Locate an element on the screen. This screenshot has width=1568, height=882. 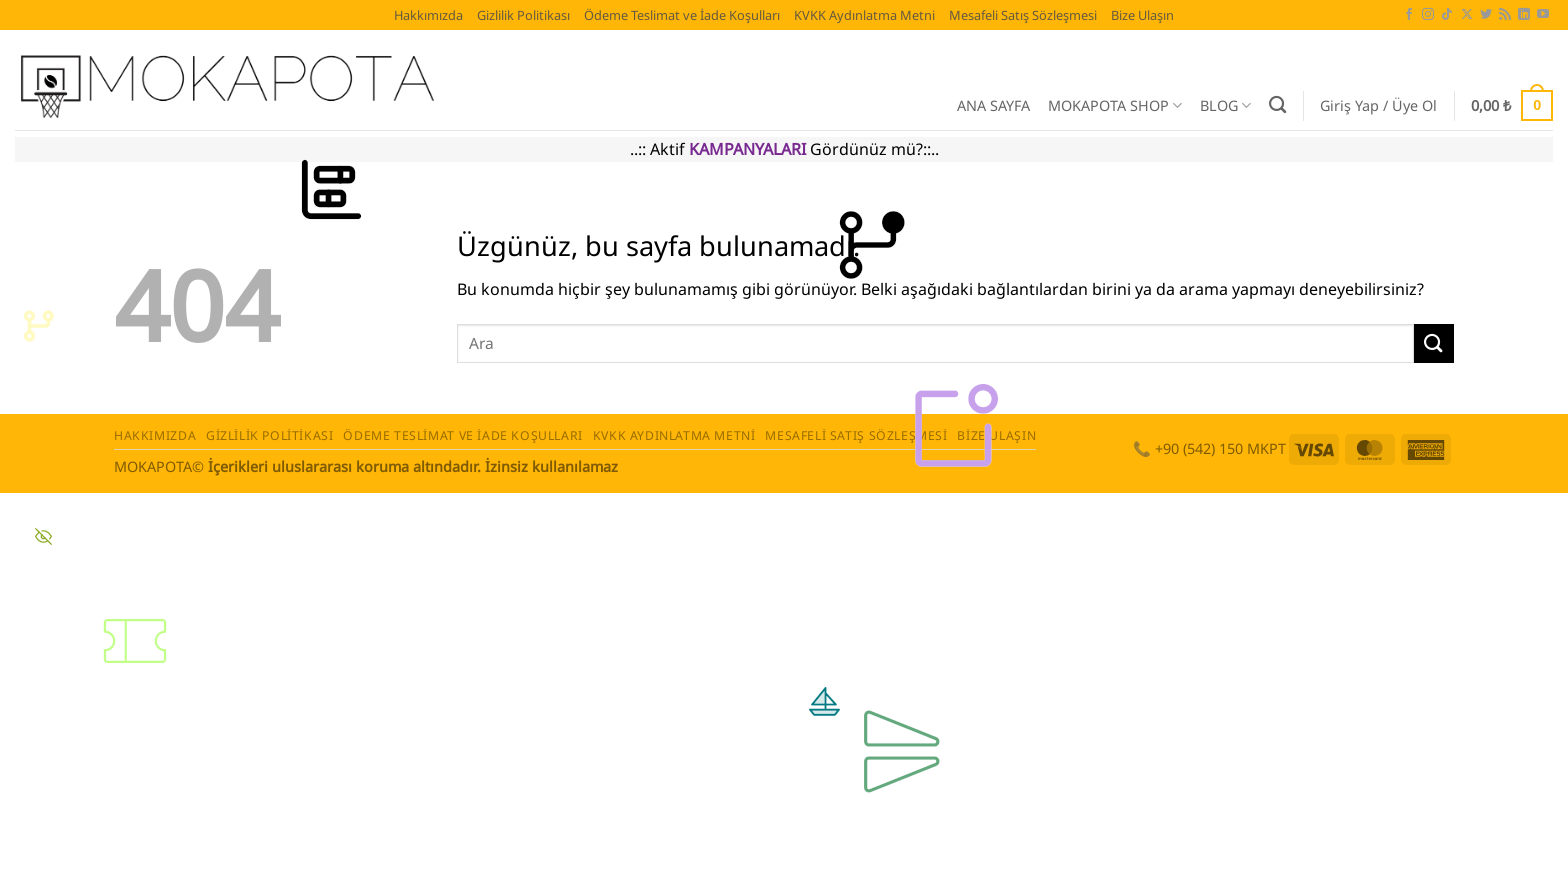
create a new git branch is located at coordinates (868, 245).